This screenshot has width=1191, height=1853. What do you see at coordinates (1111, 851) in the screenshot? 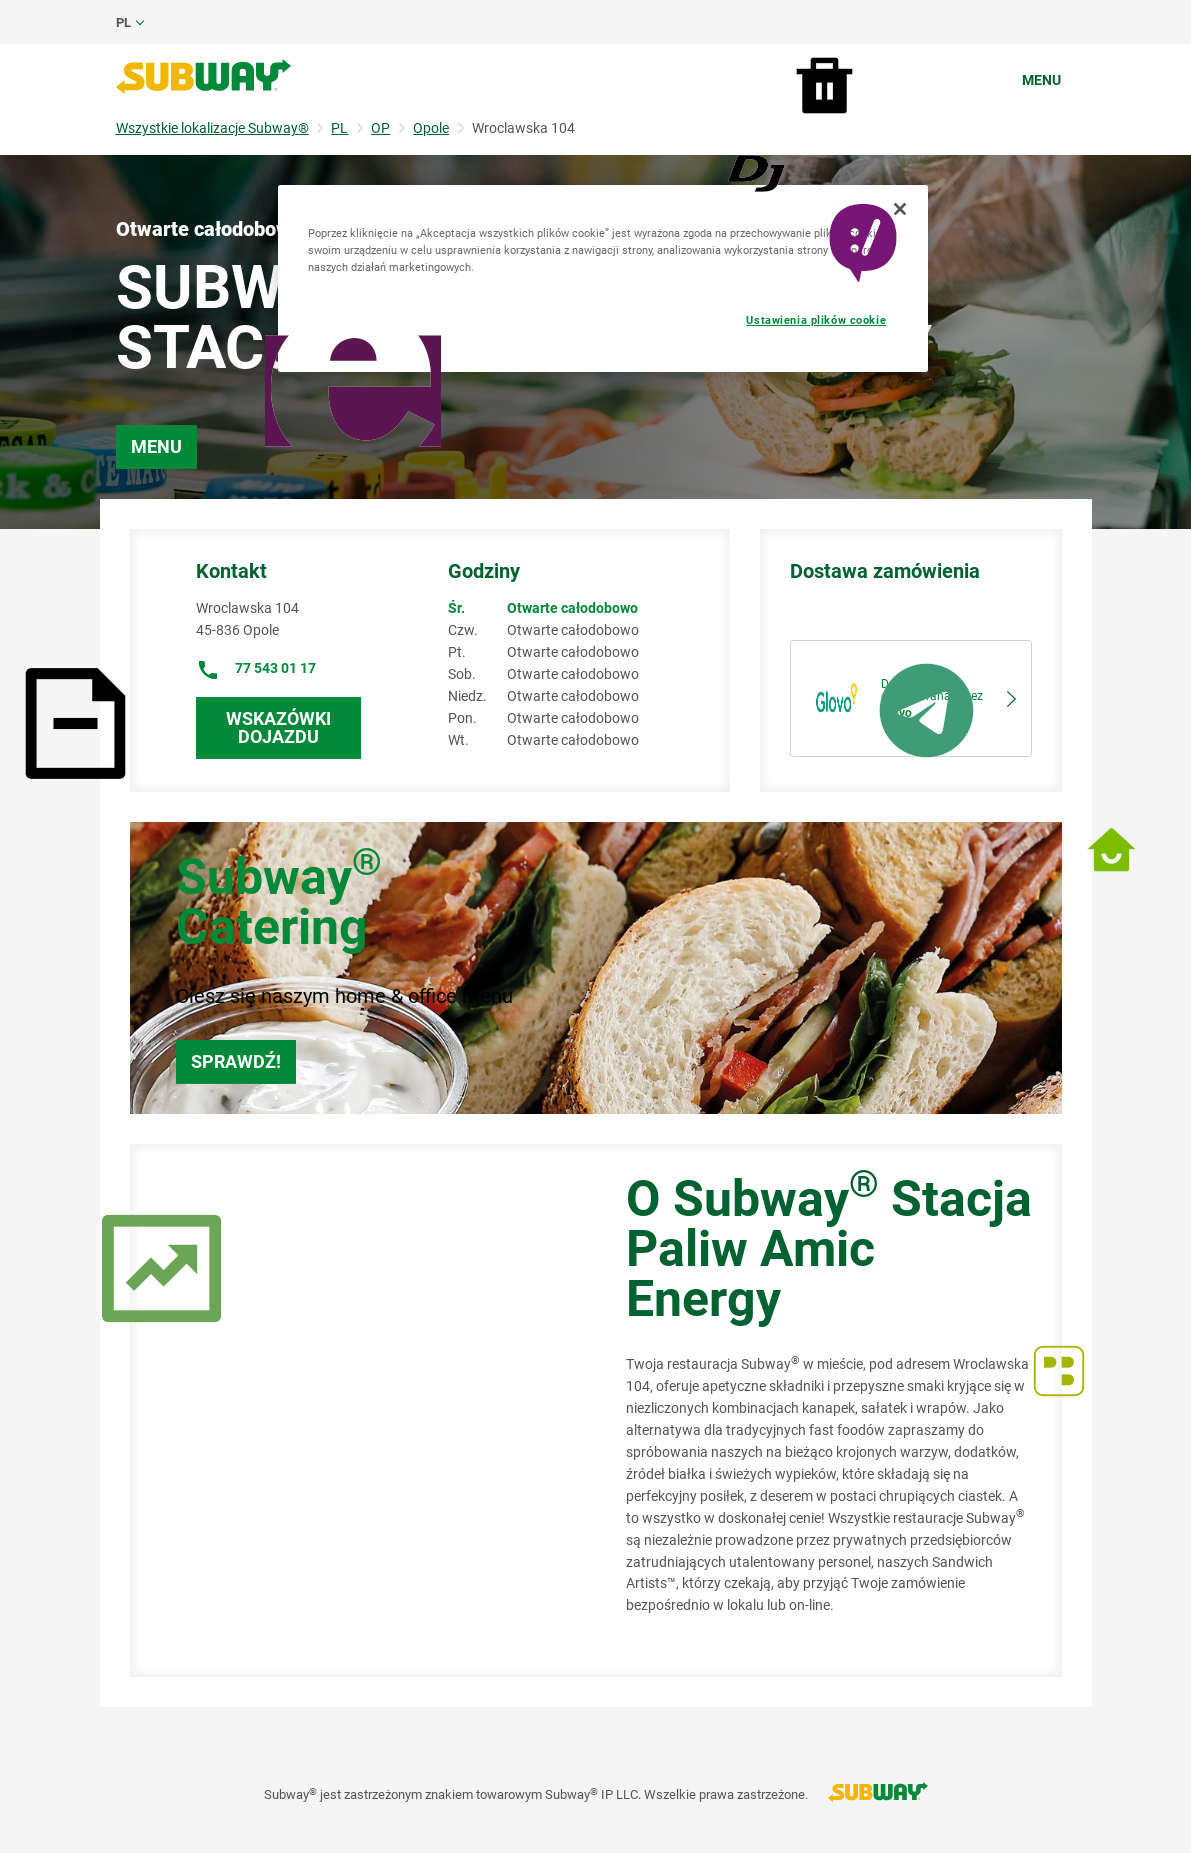
I see `go to home screen` at bounding box center [1111, 851].